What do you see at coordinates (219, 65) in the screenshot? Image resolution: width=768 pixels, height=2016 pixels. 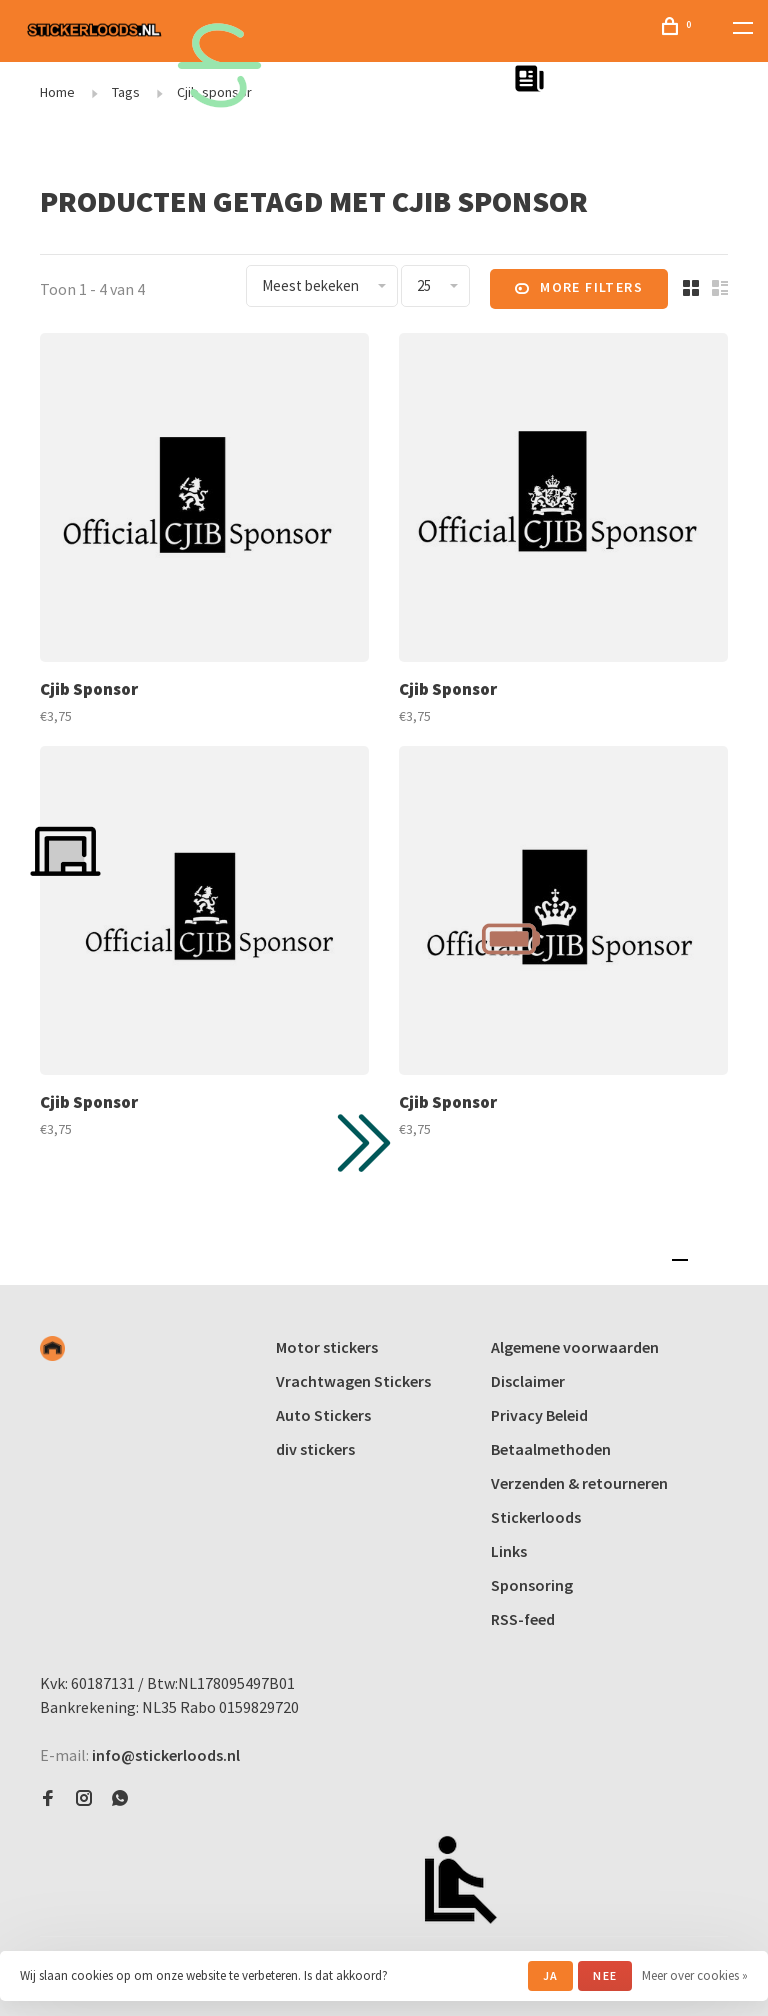 I see `apply strikethrough formatting to selected text` at bounding box center [219, 65].